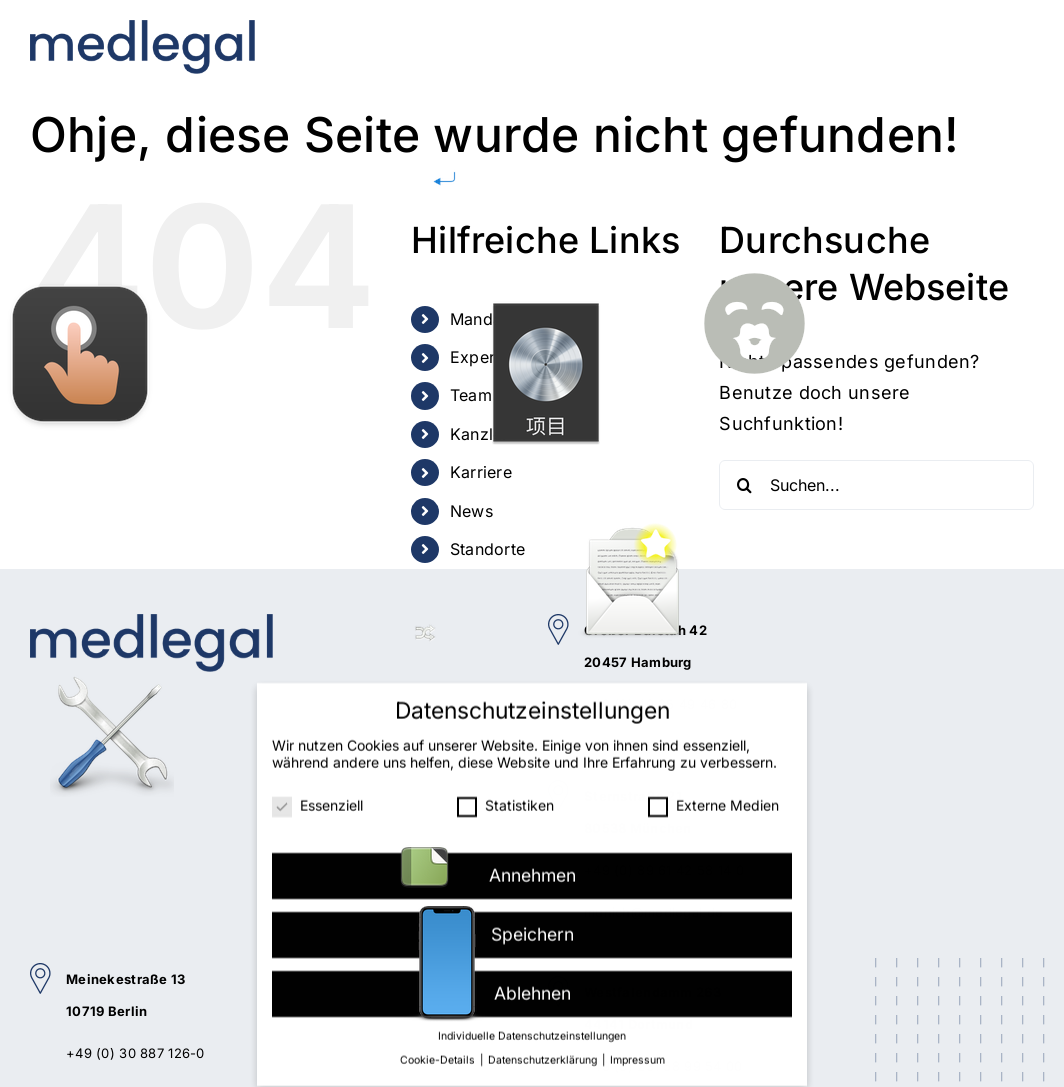 The image size is (1064, 1087). What do you see at coordinates (425, 632) in the screenshot?
I see `shuffle playlist or music queue` at bounding box center [425, 632].